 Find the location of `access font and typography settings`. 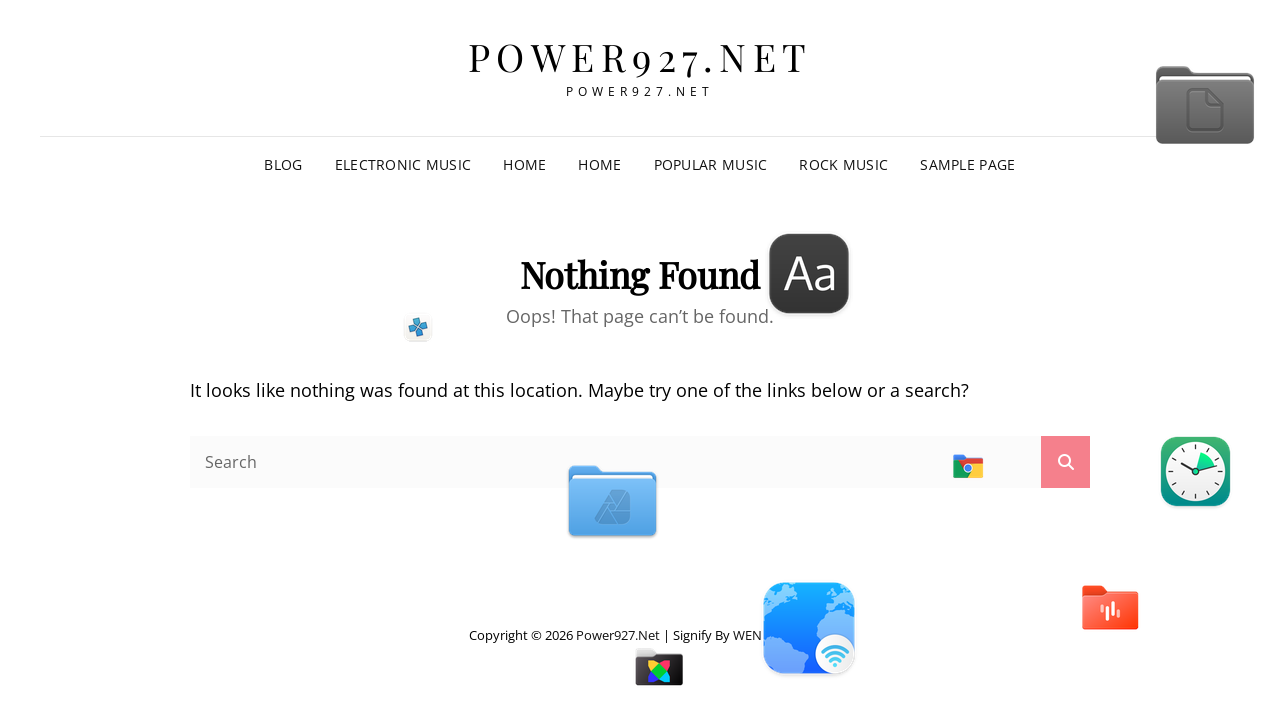

access font and typography settings is located at coordinates (809, 275).